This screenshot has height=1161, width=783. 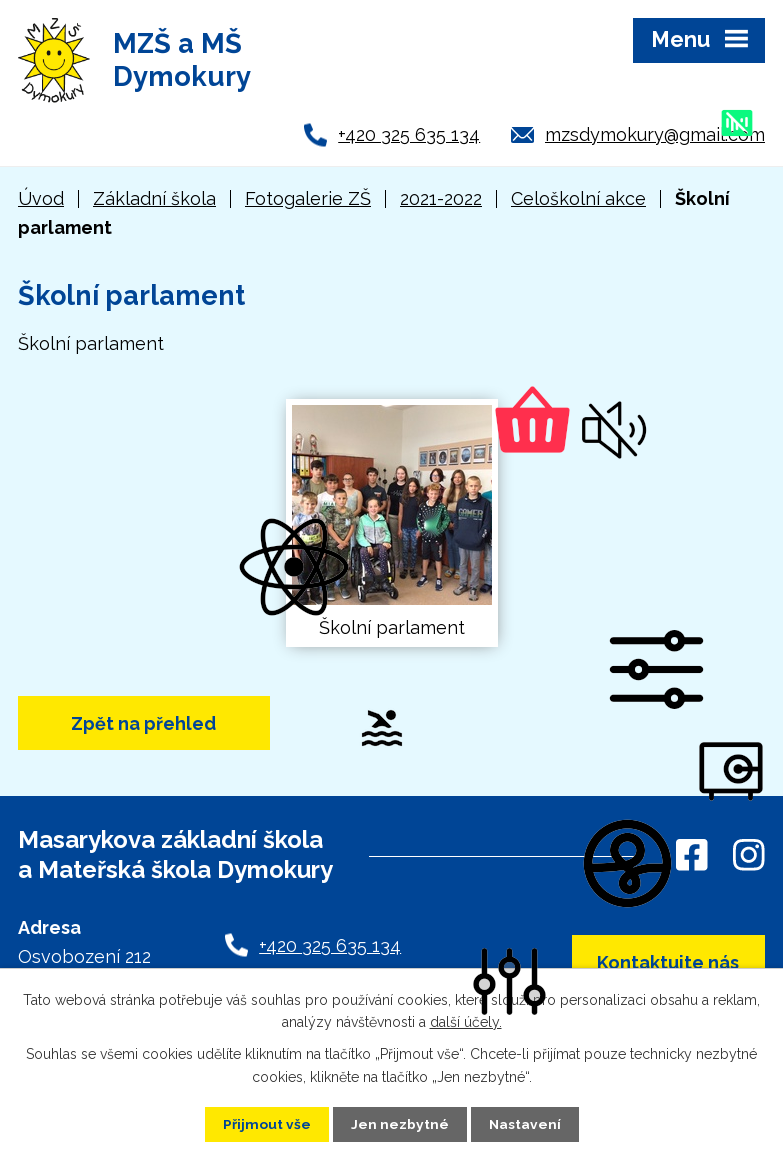 I want to click on React framework or library logo, so click(x=294, y=567).